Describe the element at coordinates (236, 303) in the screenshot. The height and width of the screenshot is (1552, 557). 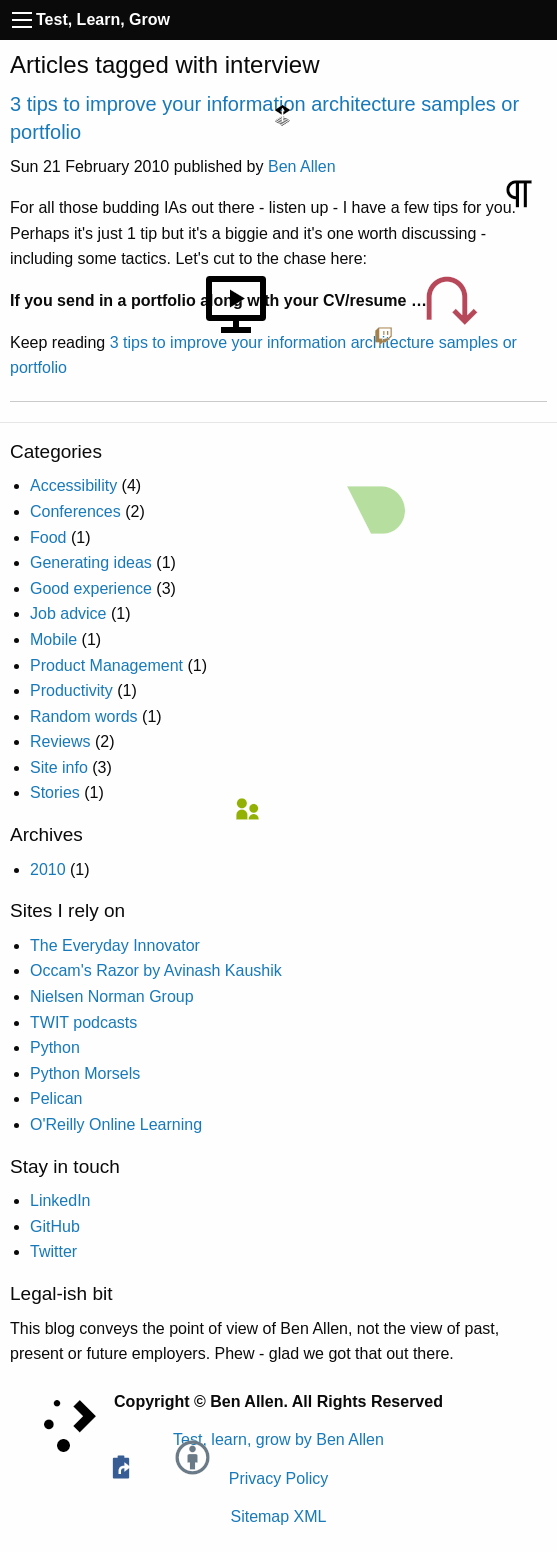
I see `start a slideshow presentation` at that location.